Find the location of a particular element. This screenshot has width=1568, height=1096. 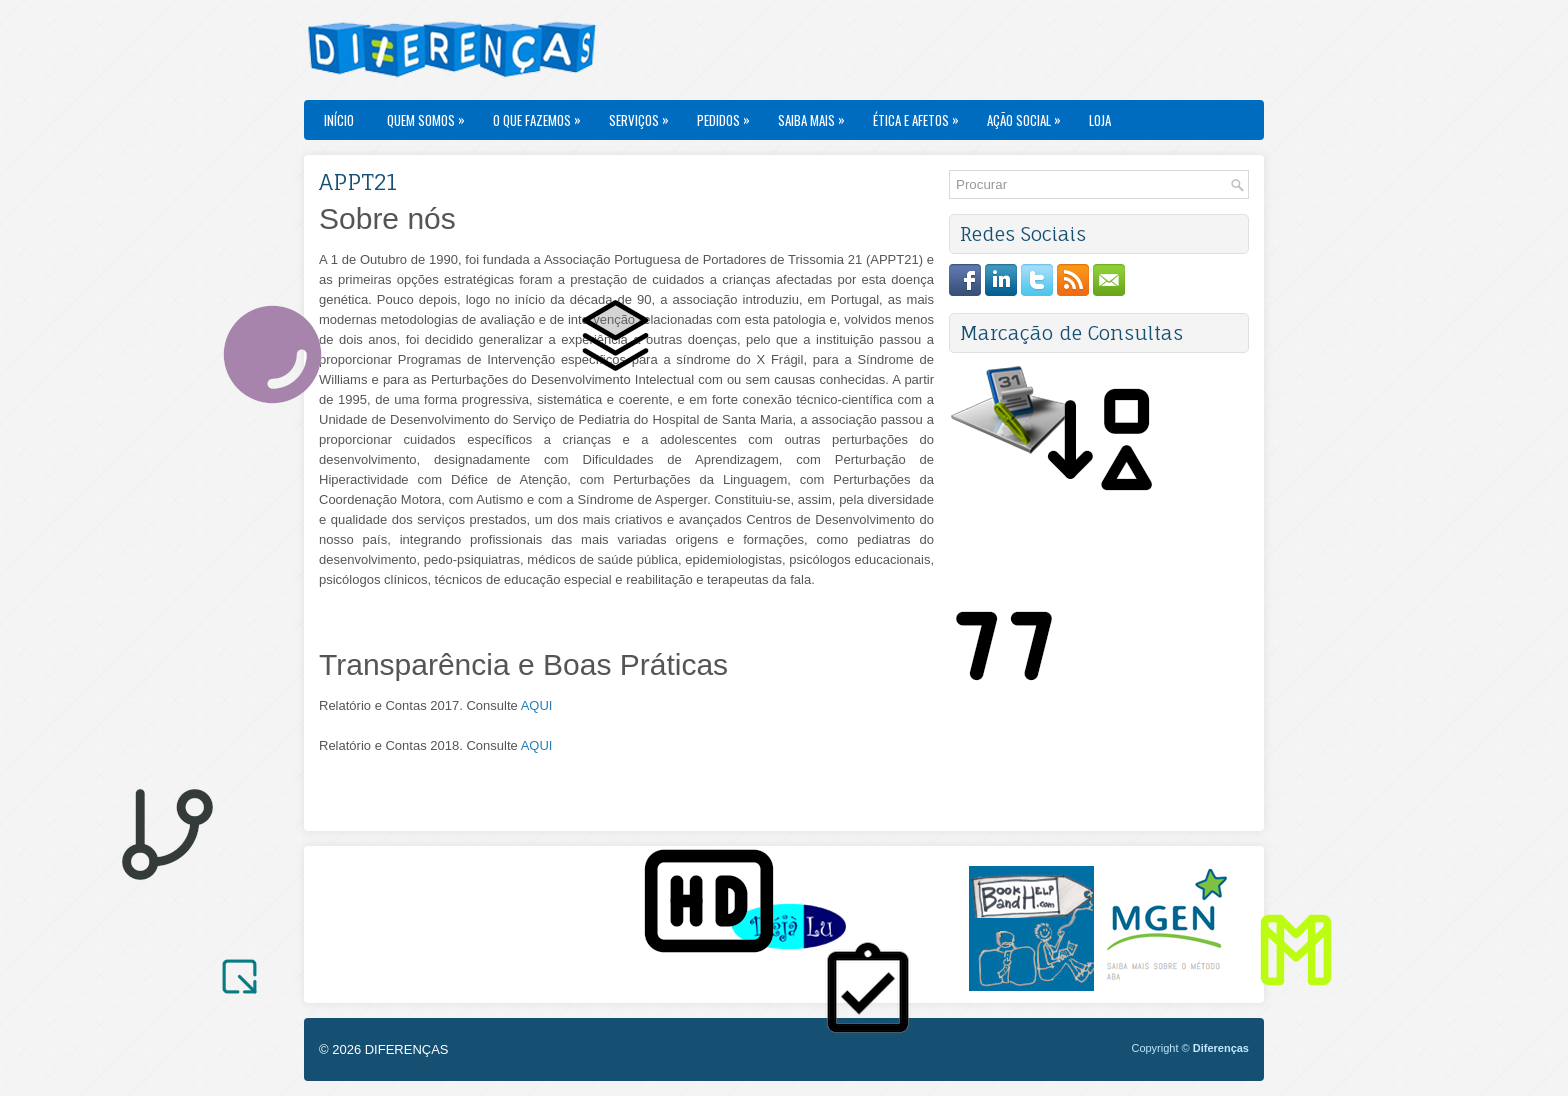

expand content to full screen is located at coordinates (239, 976).